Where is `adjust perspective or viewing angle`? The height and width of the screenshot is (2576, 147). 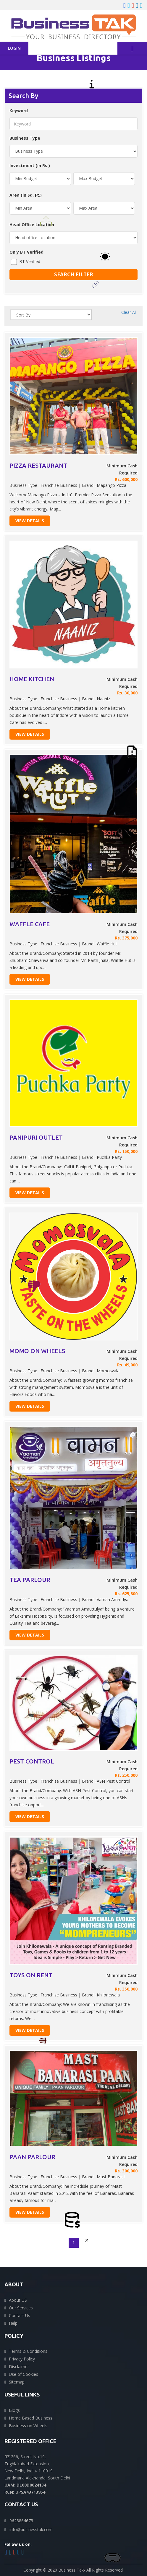
adjust perspective or viewing angle is located at coordinates (43, 2040).